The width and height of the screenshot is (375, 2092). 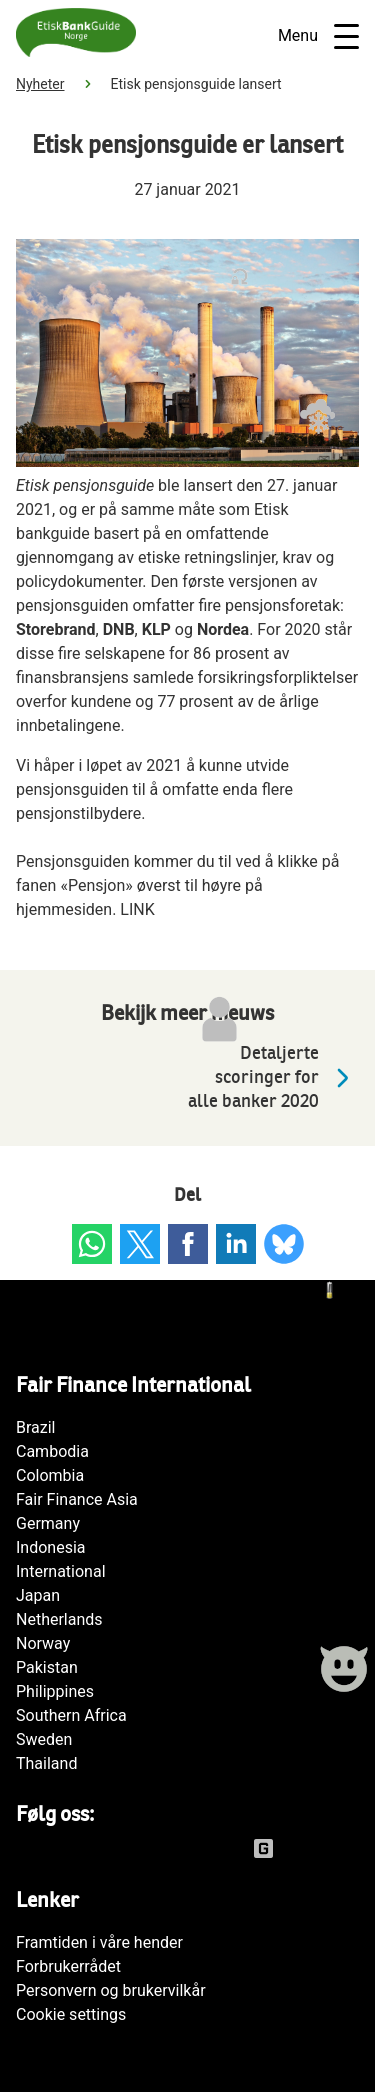 I want to click on insert a mischievous or playful emoji, so click(x=344, y=1669).